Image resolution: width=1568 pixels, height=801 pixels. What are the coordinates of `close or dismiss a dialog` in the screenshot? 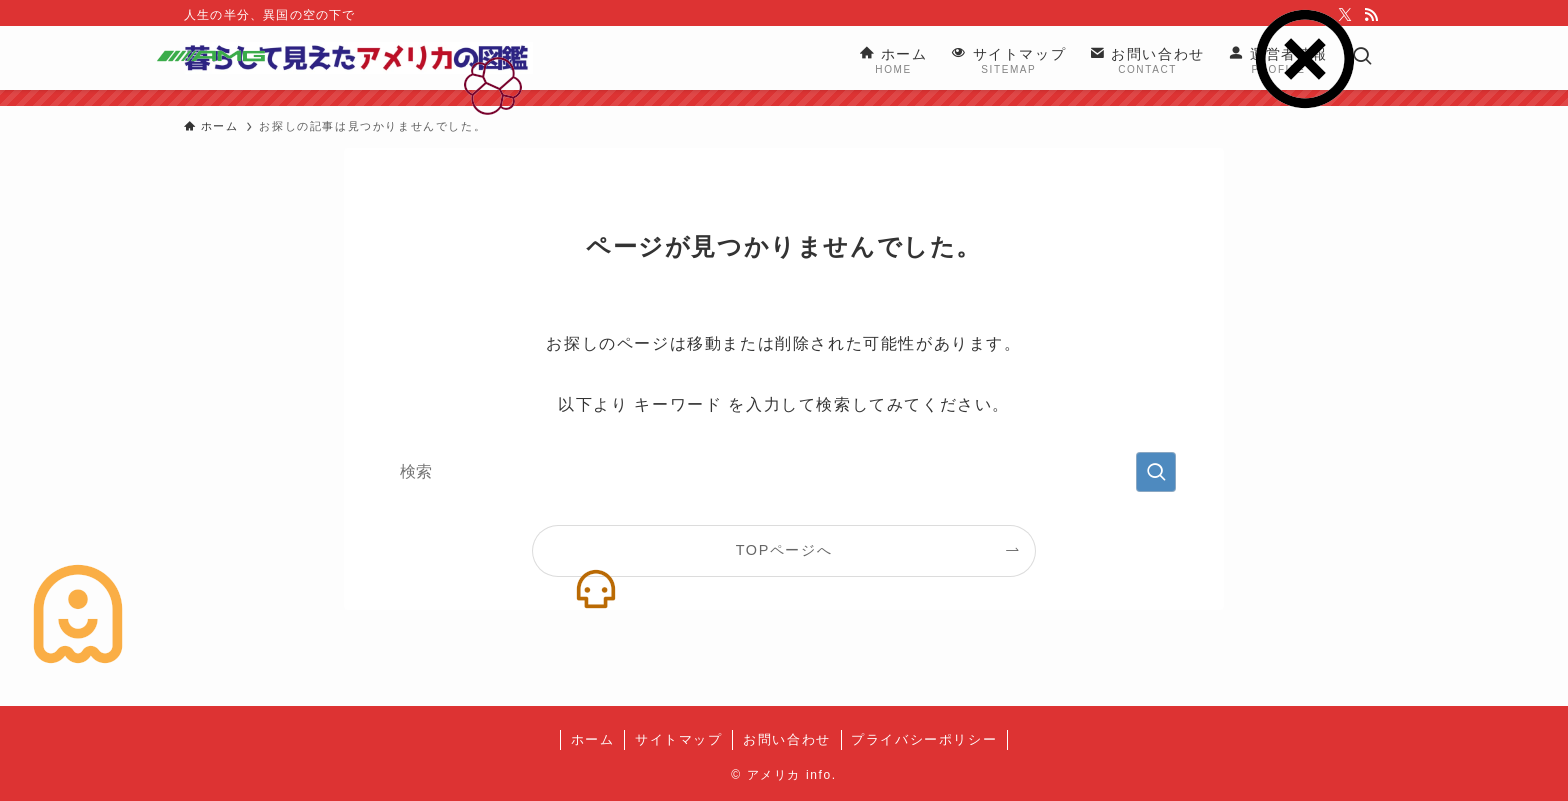 It's located at (1305, 59).